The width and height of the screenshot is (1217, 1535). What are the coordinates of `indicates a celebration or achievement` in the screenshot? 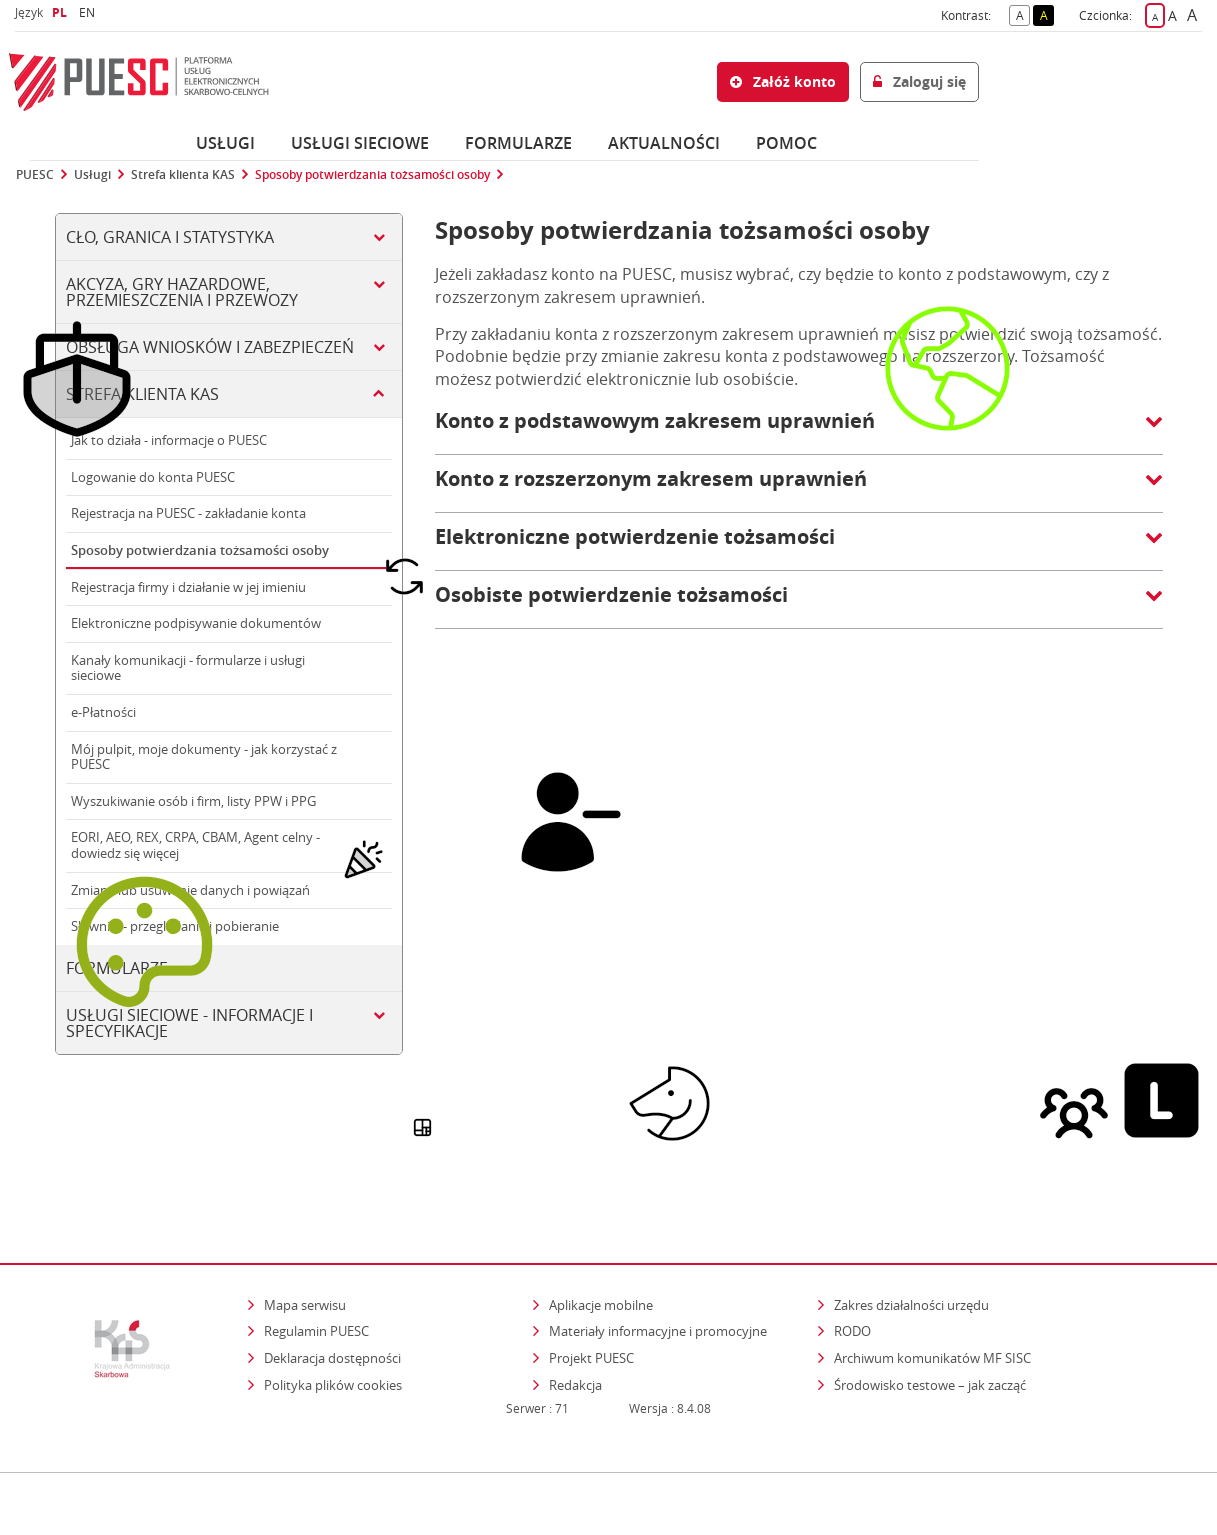 It's located at (361, 861).